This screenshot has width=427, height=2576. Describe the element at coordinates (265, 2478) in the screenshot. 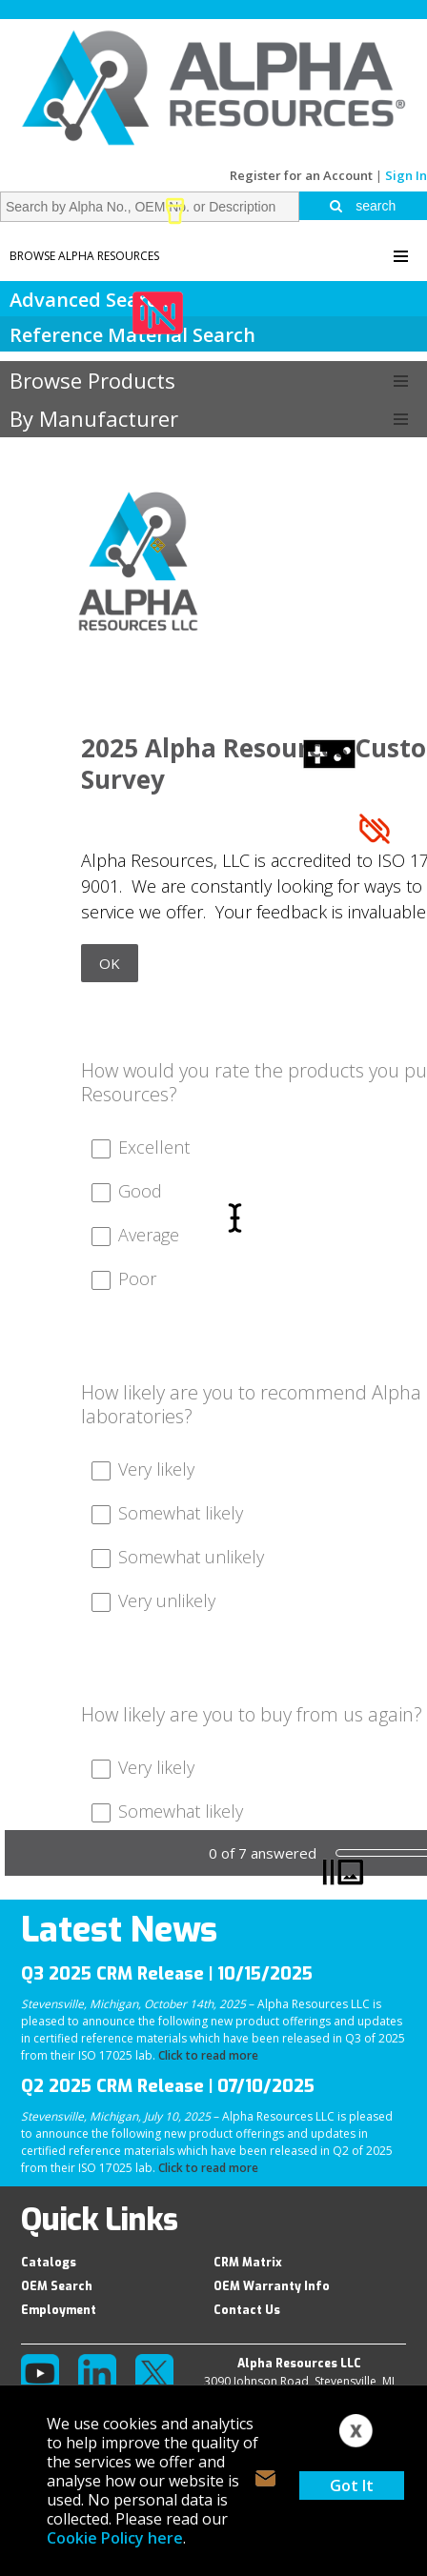

I see `open your email inbox` at that location.